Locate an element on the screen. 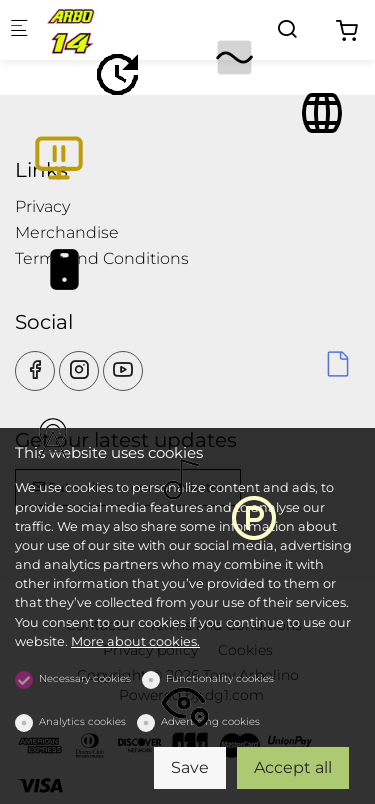 The width and height of the screenshot is (375, 804). switch to mobile view is located at coordinates (64, 269).